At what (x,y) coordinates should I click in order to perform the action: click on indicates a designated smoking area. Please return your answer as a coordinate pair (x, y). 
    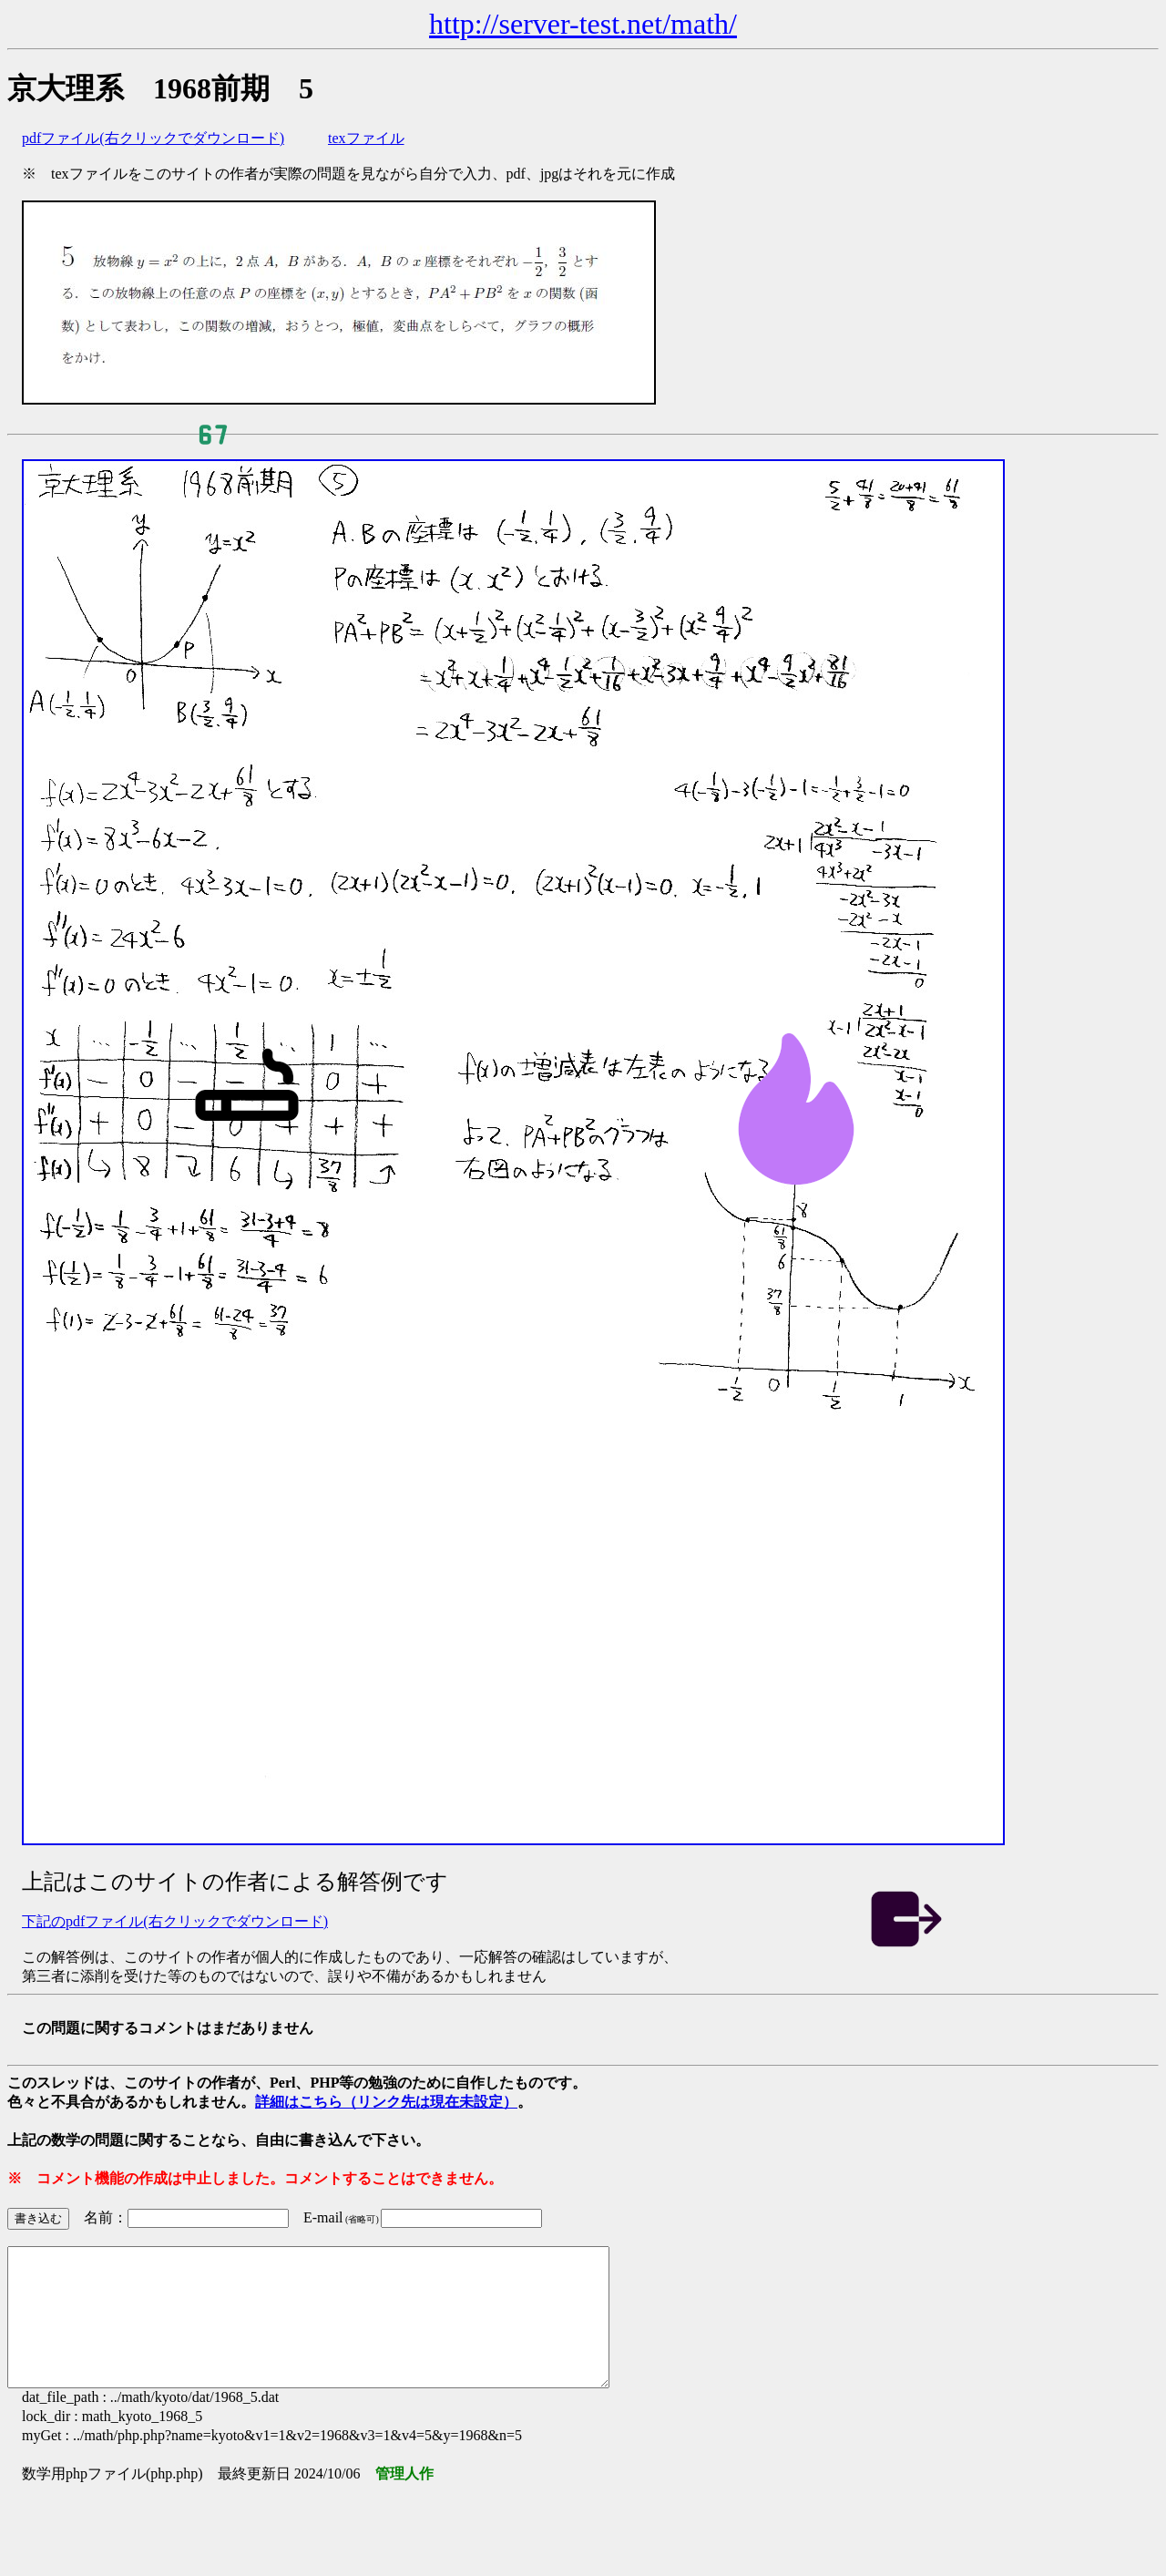
    Looking at the image, I should click on (247, 1090).